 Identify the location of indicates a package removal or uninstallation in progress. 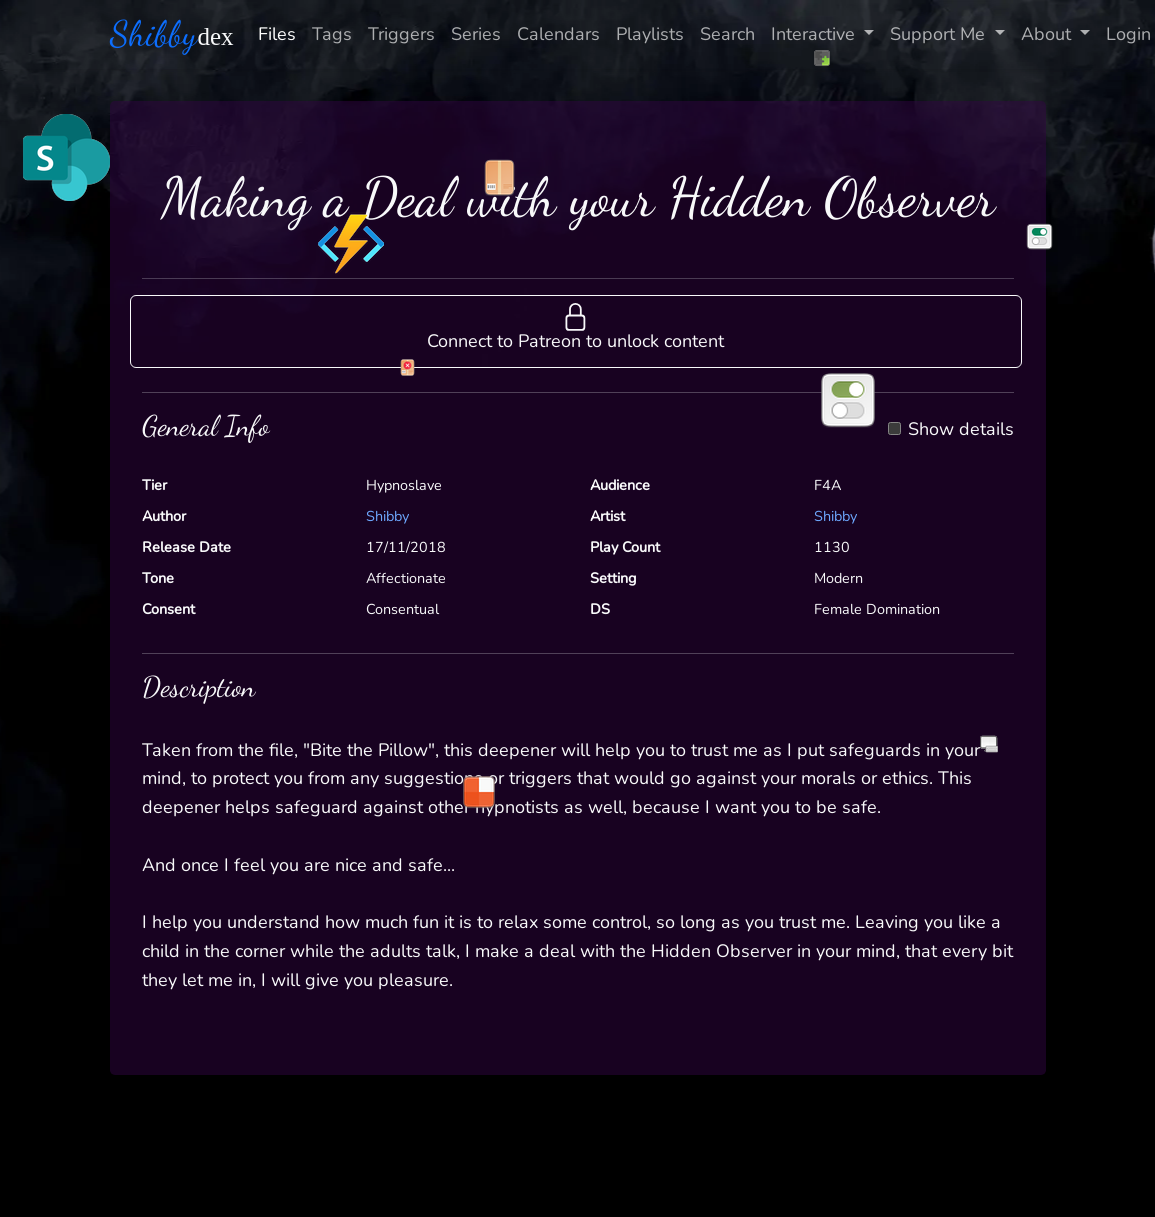
(407, 367).